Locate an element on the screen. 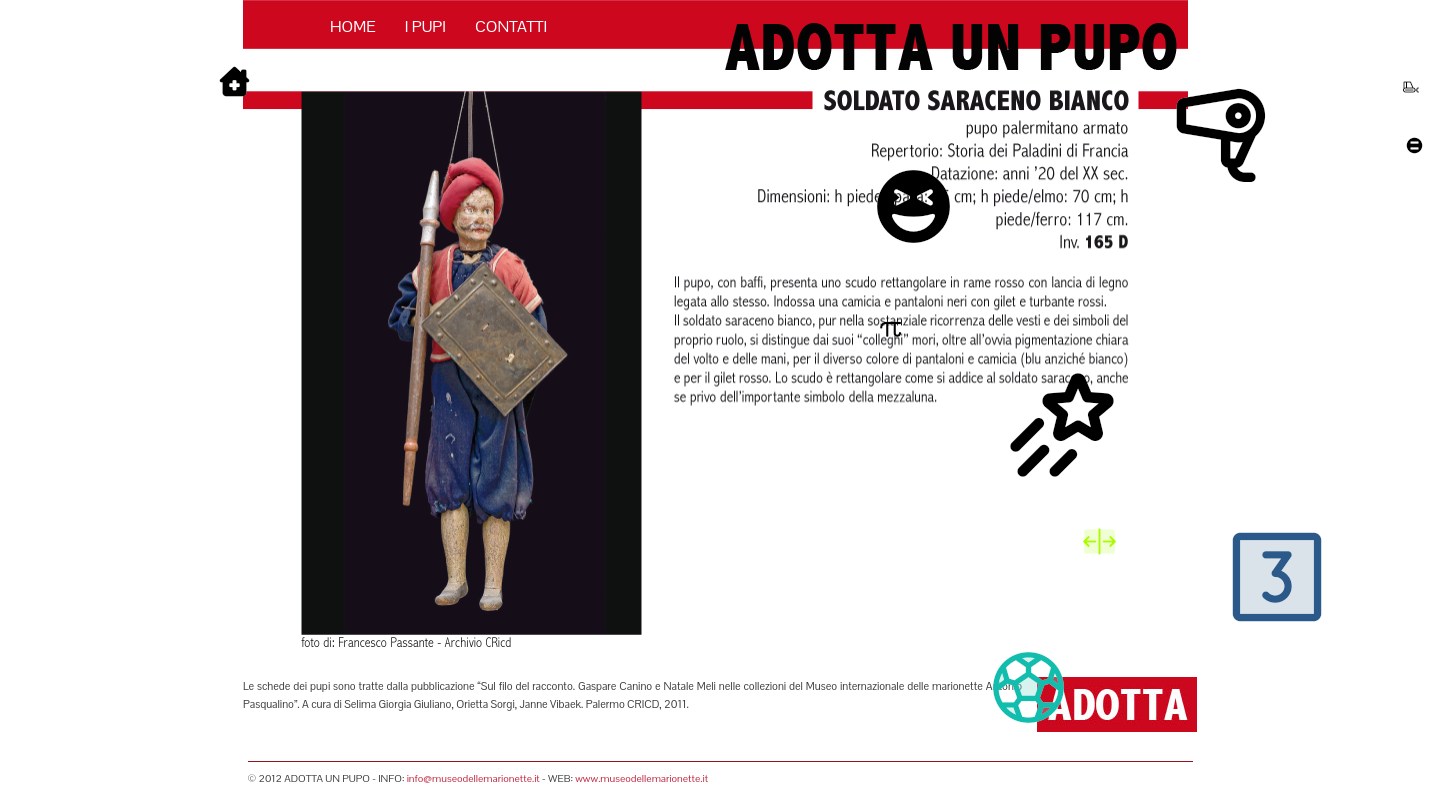 This screenshot has width=1440, height=806. expand content horizontally is located at coordinates (1099, 541).